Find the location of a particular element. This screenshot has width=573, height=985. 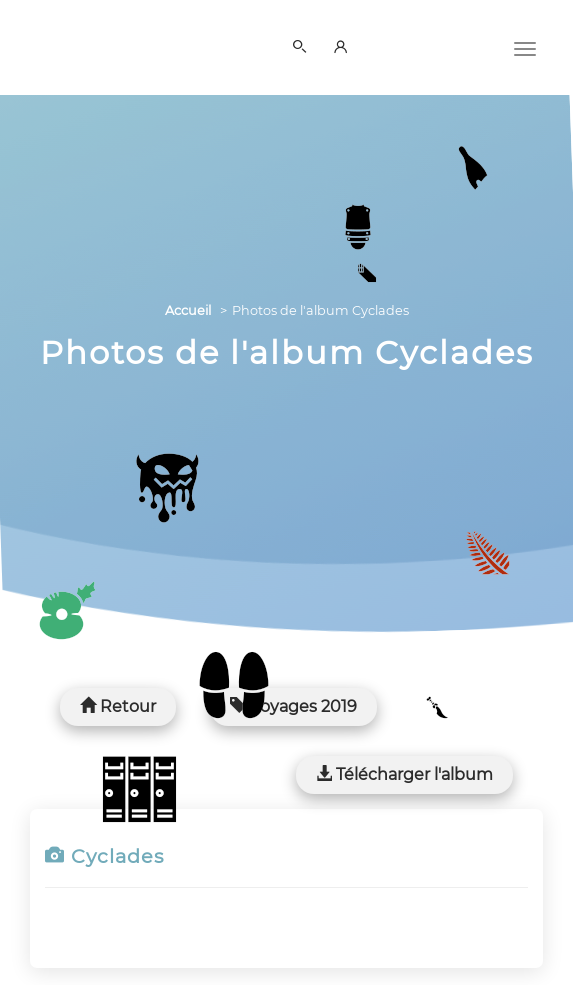

select the white crown of upper egypt is located at coordinates (473, 168).